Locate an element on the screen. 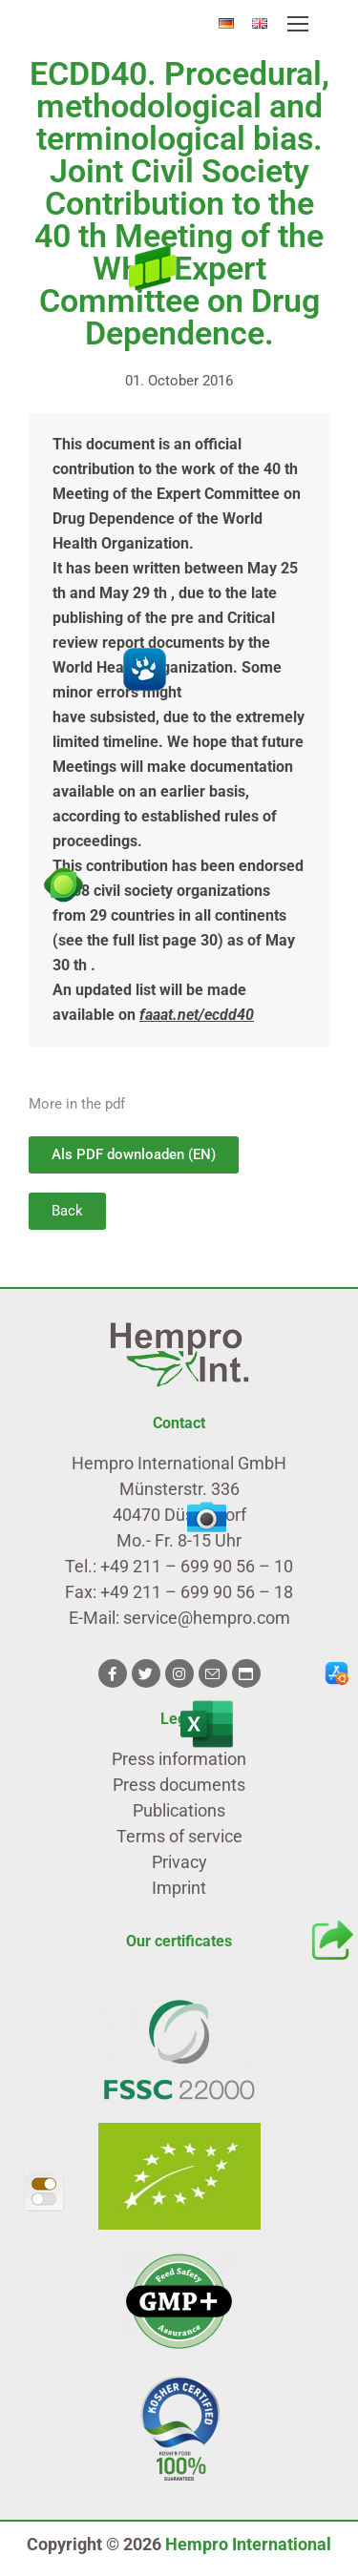 The width and height of the screenshot is (358, 2576). open lazarus IDE application is located at coordinates (144, 669).